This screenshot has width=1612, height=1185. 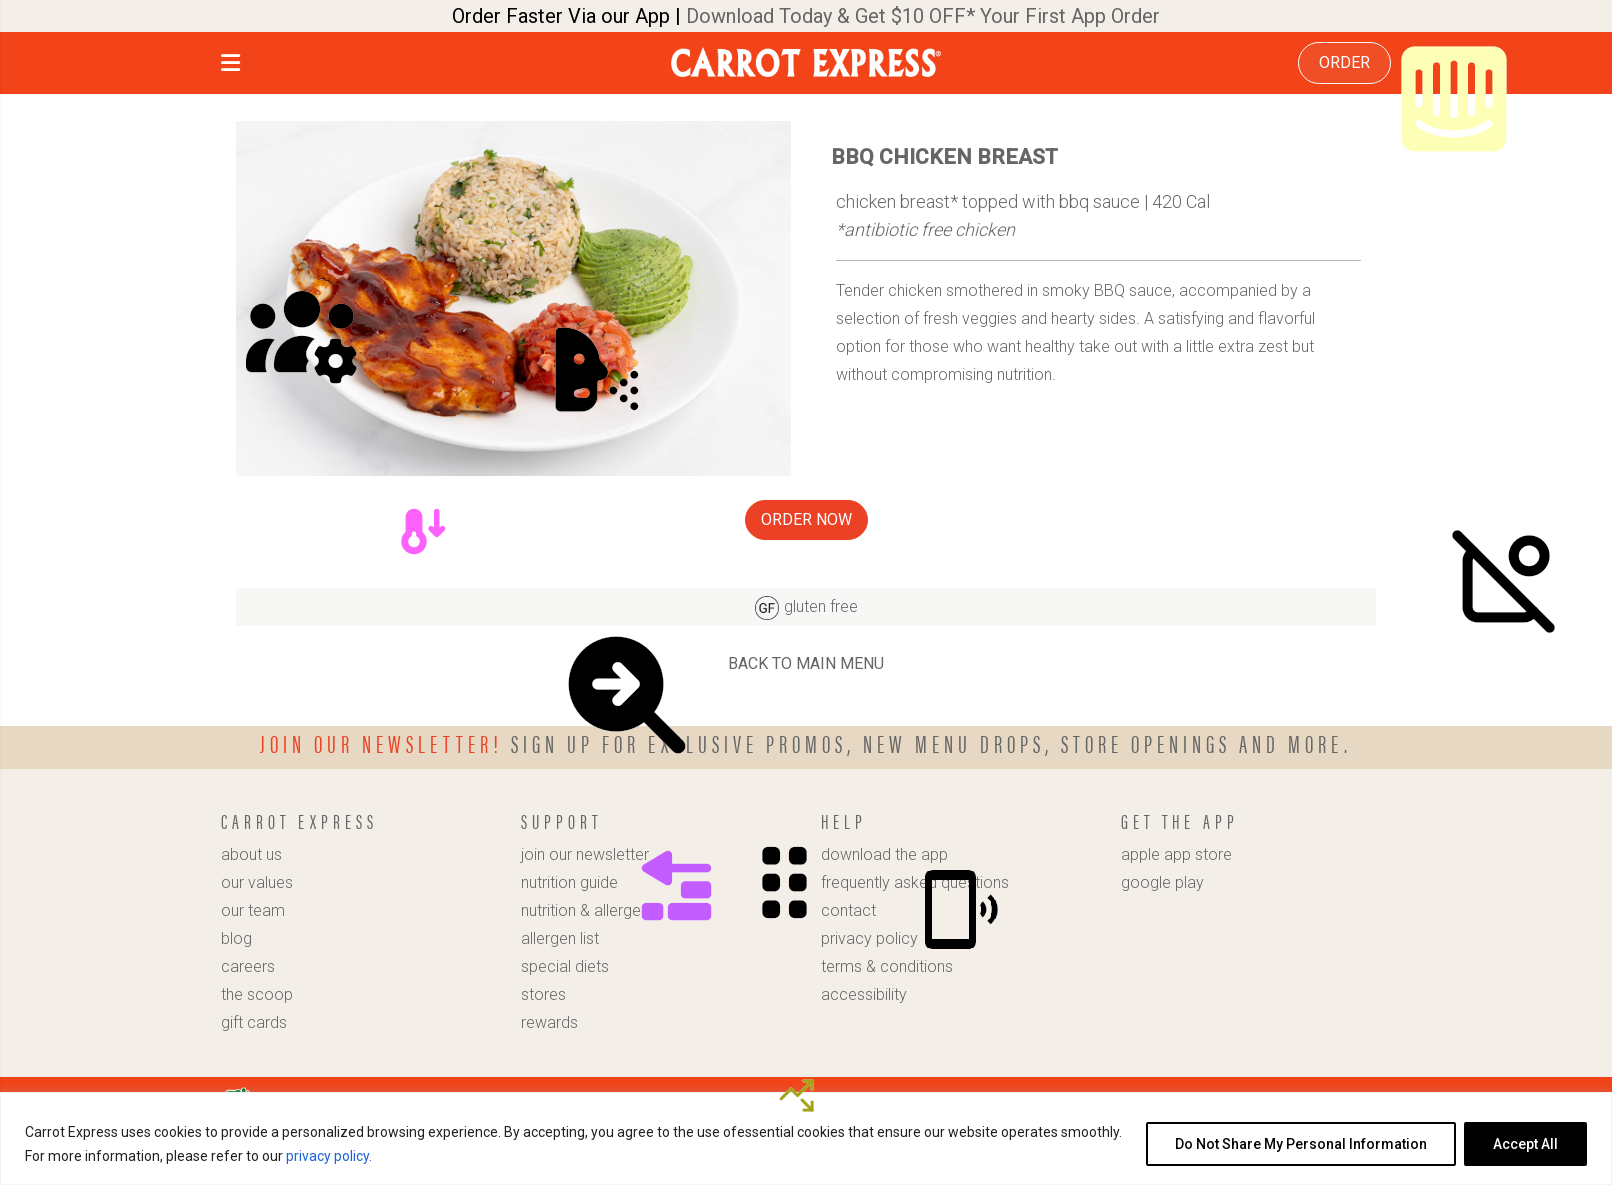 I want to click on manage user settings and permissions, so click(x=302, y=333).